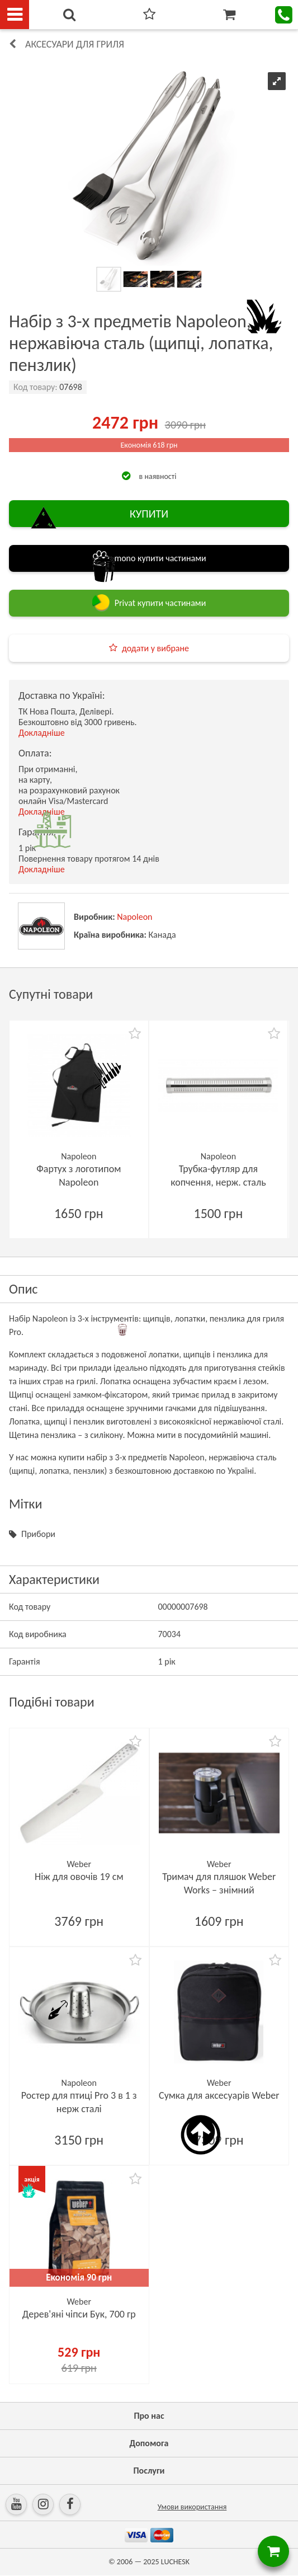 The width and height of the screenshot is (298, 2576). I want to click on empty trash or recycle bin, so click(103, 565).